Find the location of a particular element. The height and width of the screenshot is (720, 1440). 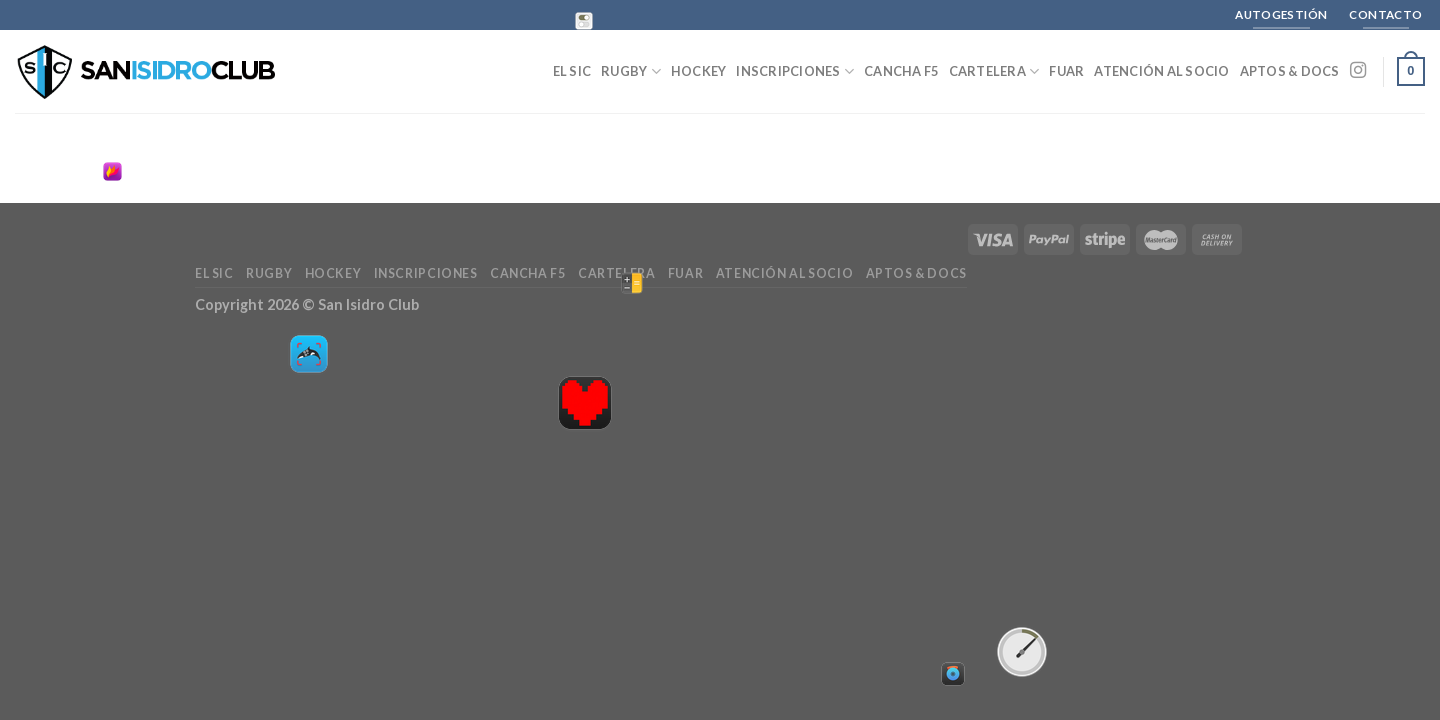

open flameshot screenshot tool is located at coordinates (112, 171).